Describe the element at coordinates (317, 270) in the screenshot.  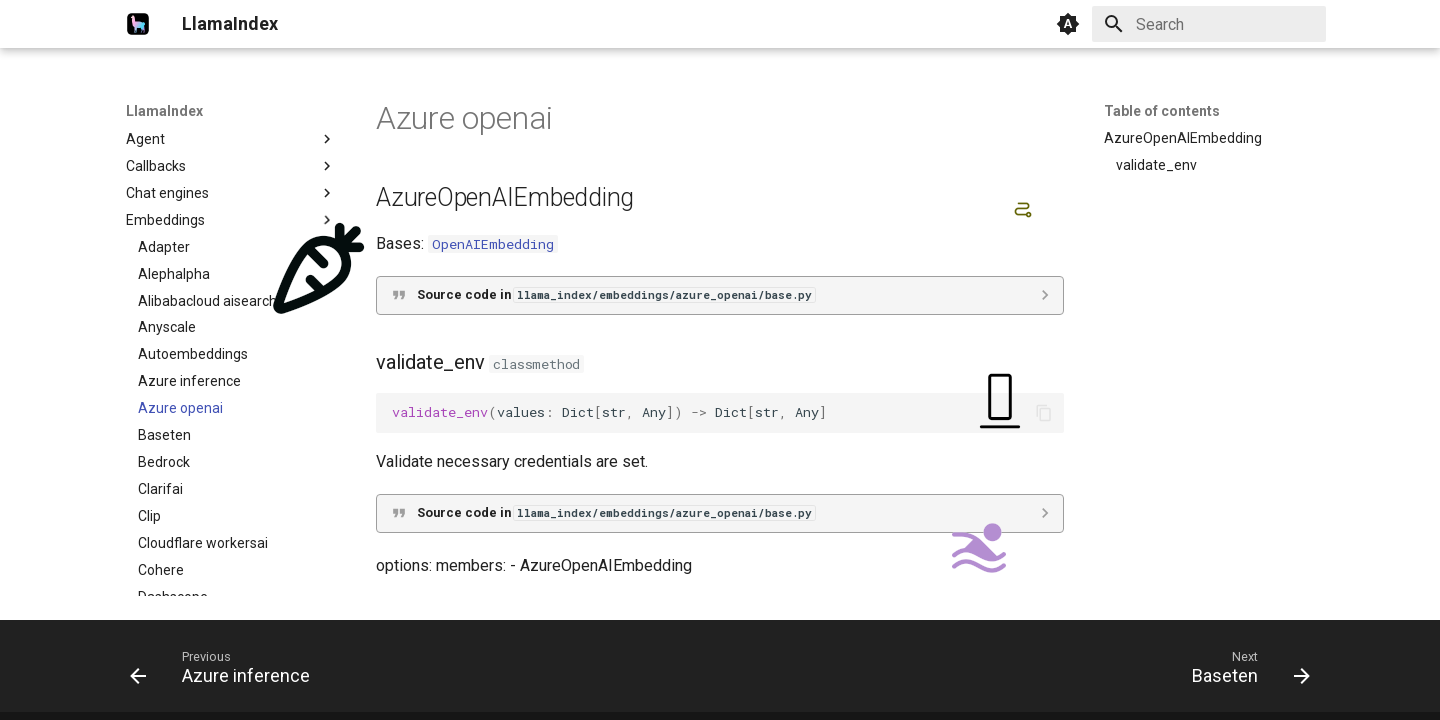
I see `browse vegetable or produce category` at that location.